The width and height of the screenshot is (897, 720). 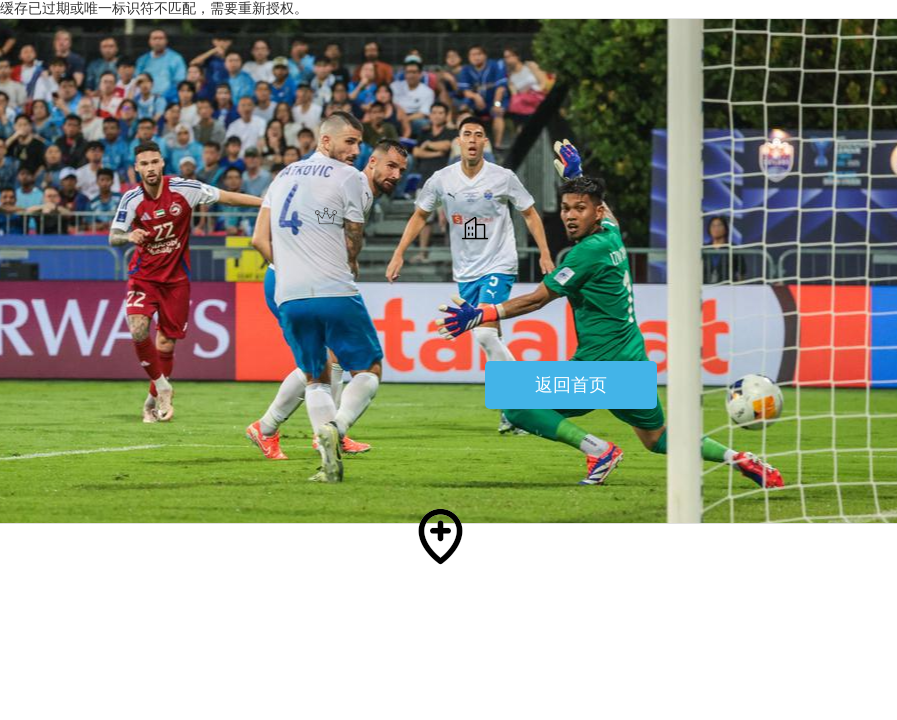 I want to click on add a new location pin, so click(x=440, y=536).